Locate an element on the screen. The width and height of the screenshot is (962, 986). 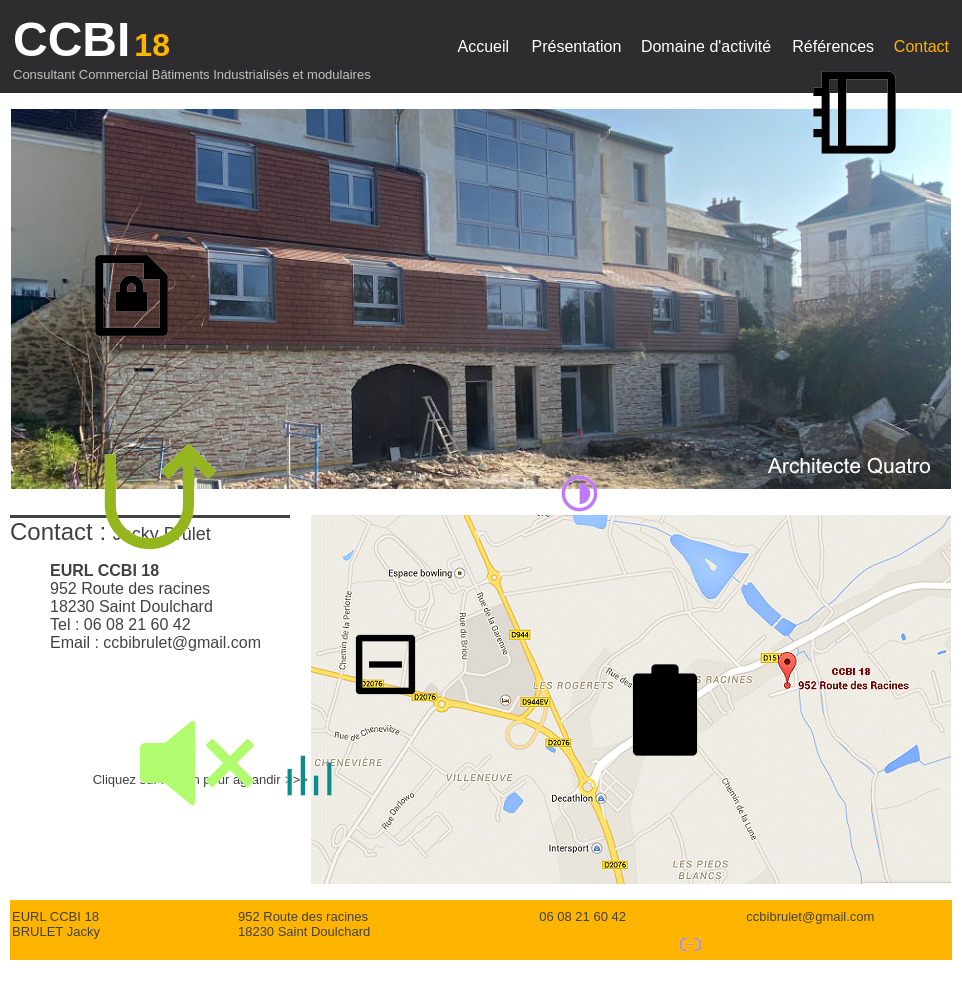
indicates a partially selected state in a list is located at coordinates (385, 664).